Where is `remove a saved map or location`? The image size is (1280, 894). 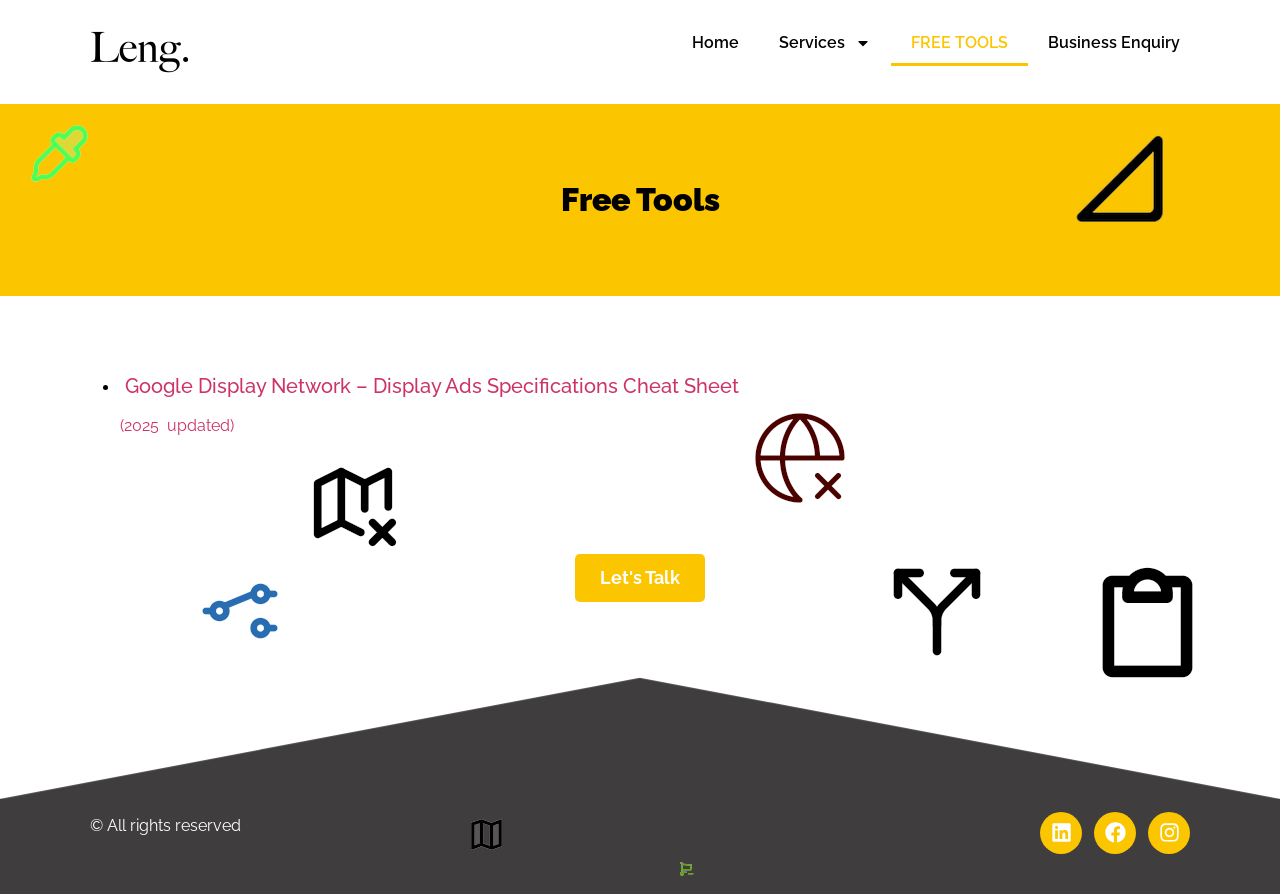 remove a saved map or location is located at coordinates (353, 503).